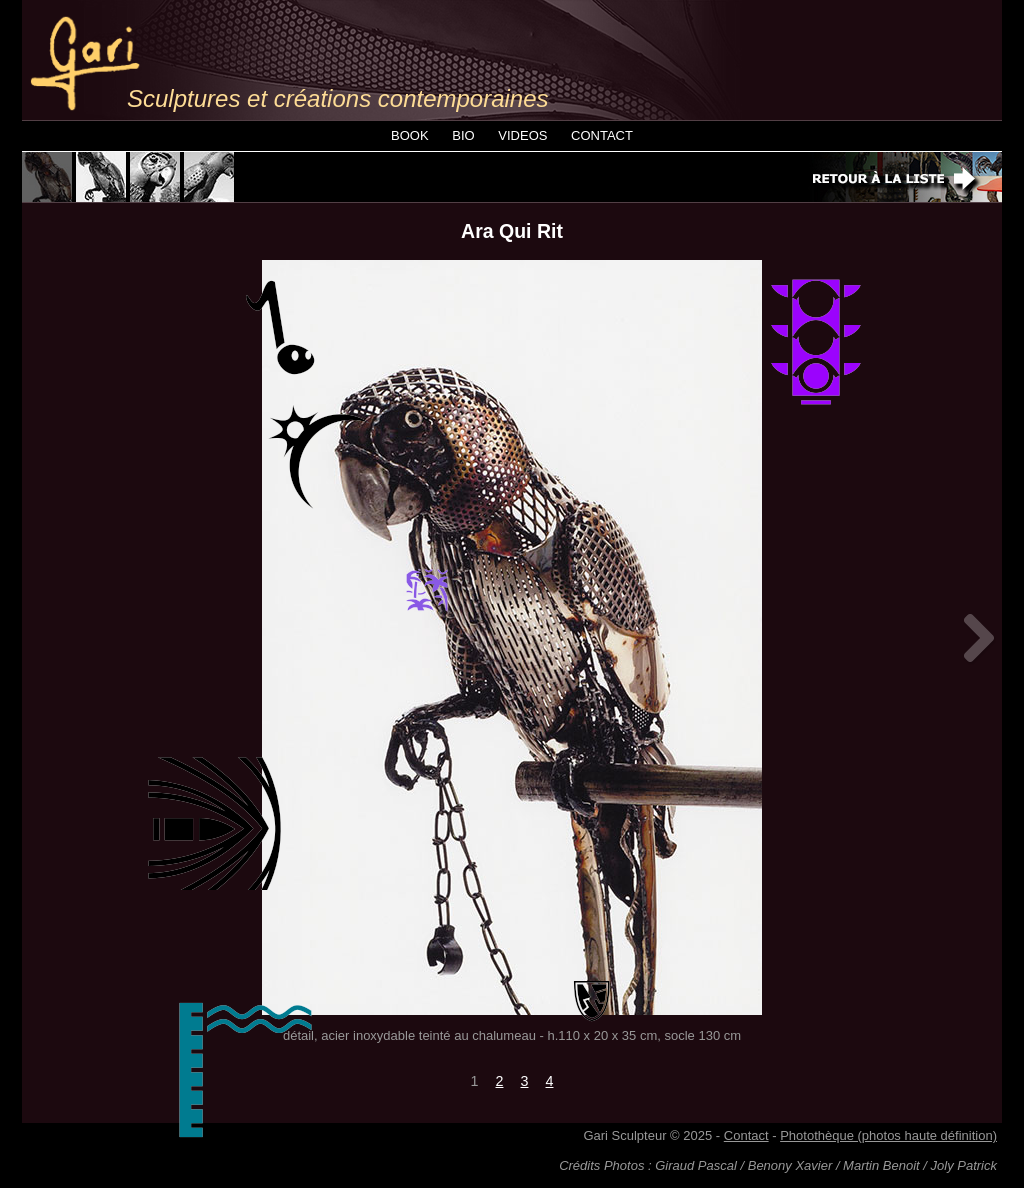  What do you see at coordinates (214, 823) in the screenshot?
I see `indicates high-speed or fast-forward action` at bounding box center [214, 823].